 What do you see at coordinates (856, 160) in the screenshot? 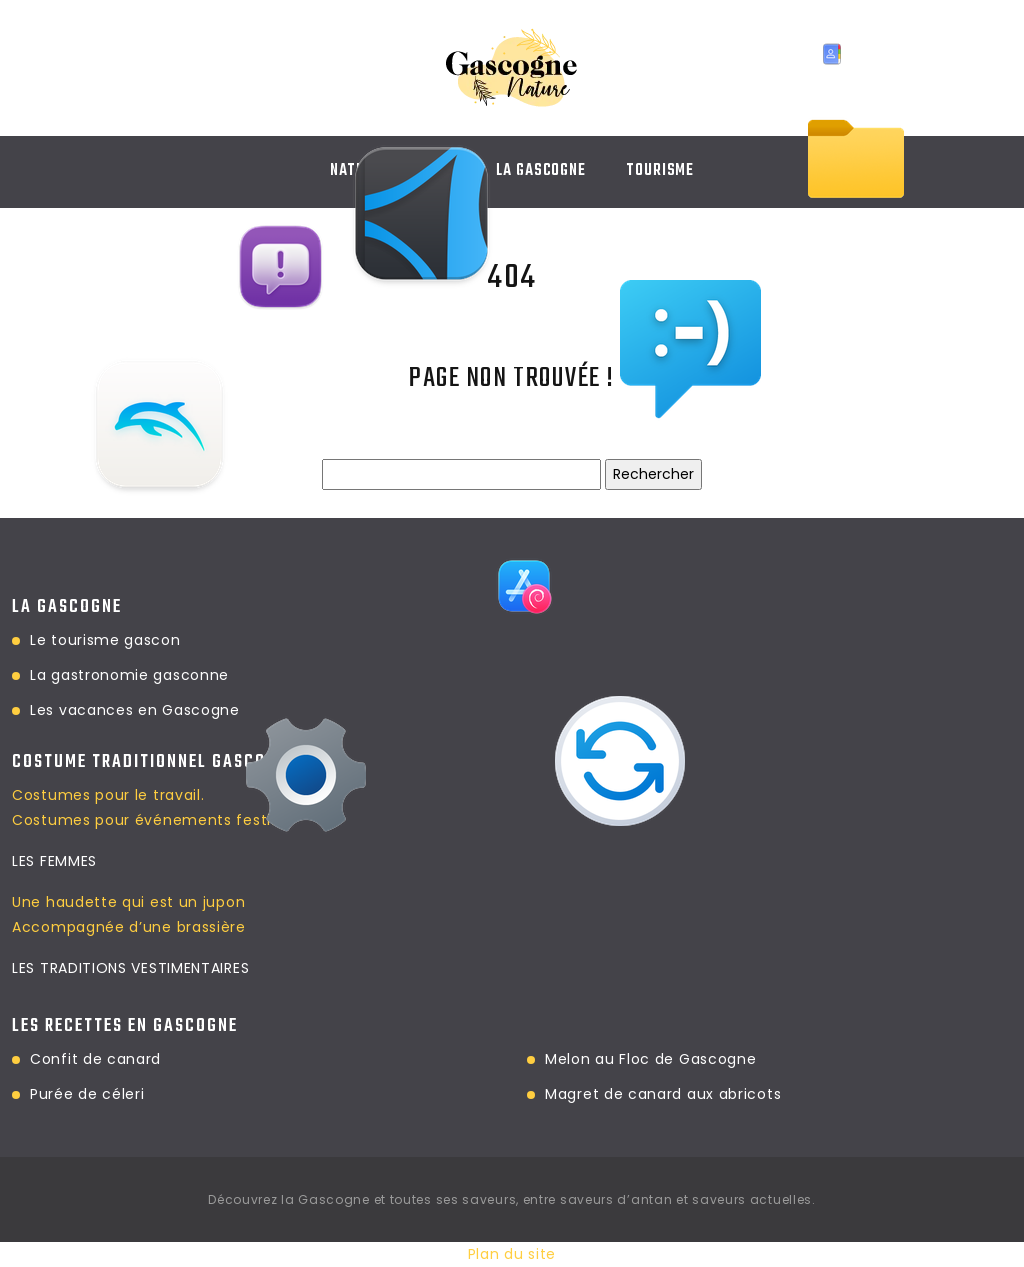
I see `open a folder to view its contents` at bounding box center [856, 160].